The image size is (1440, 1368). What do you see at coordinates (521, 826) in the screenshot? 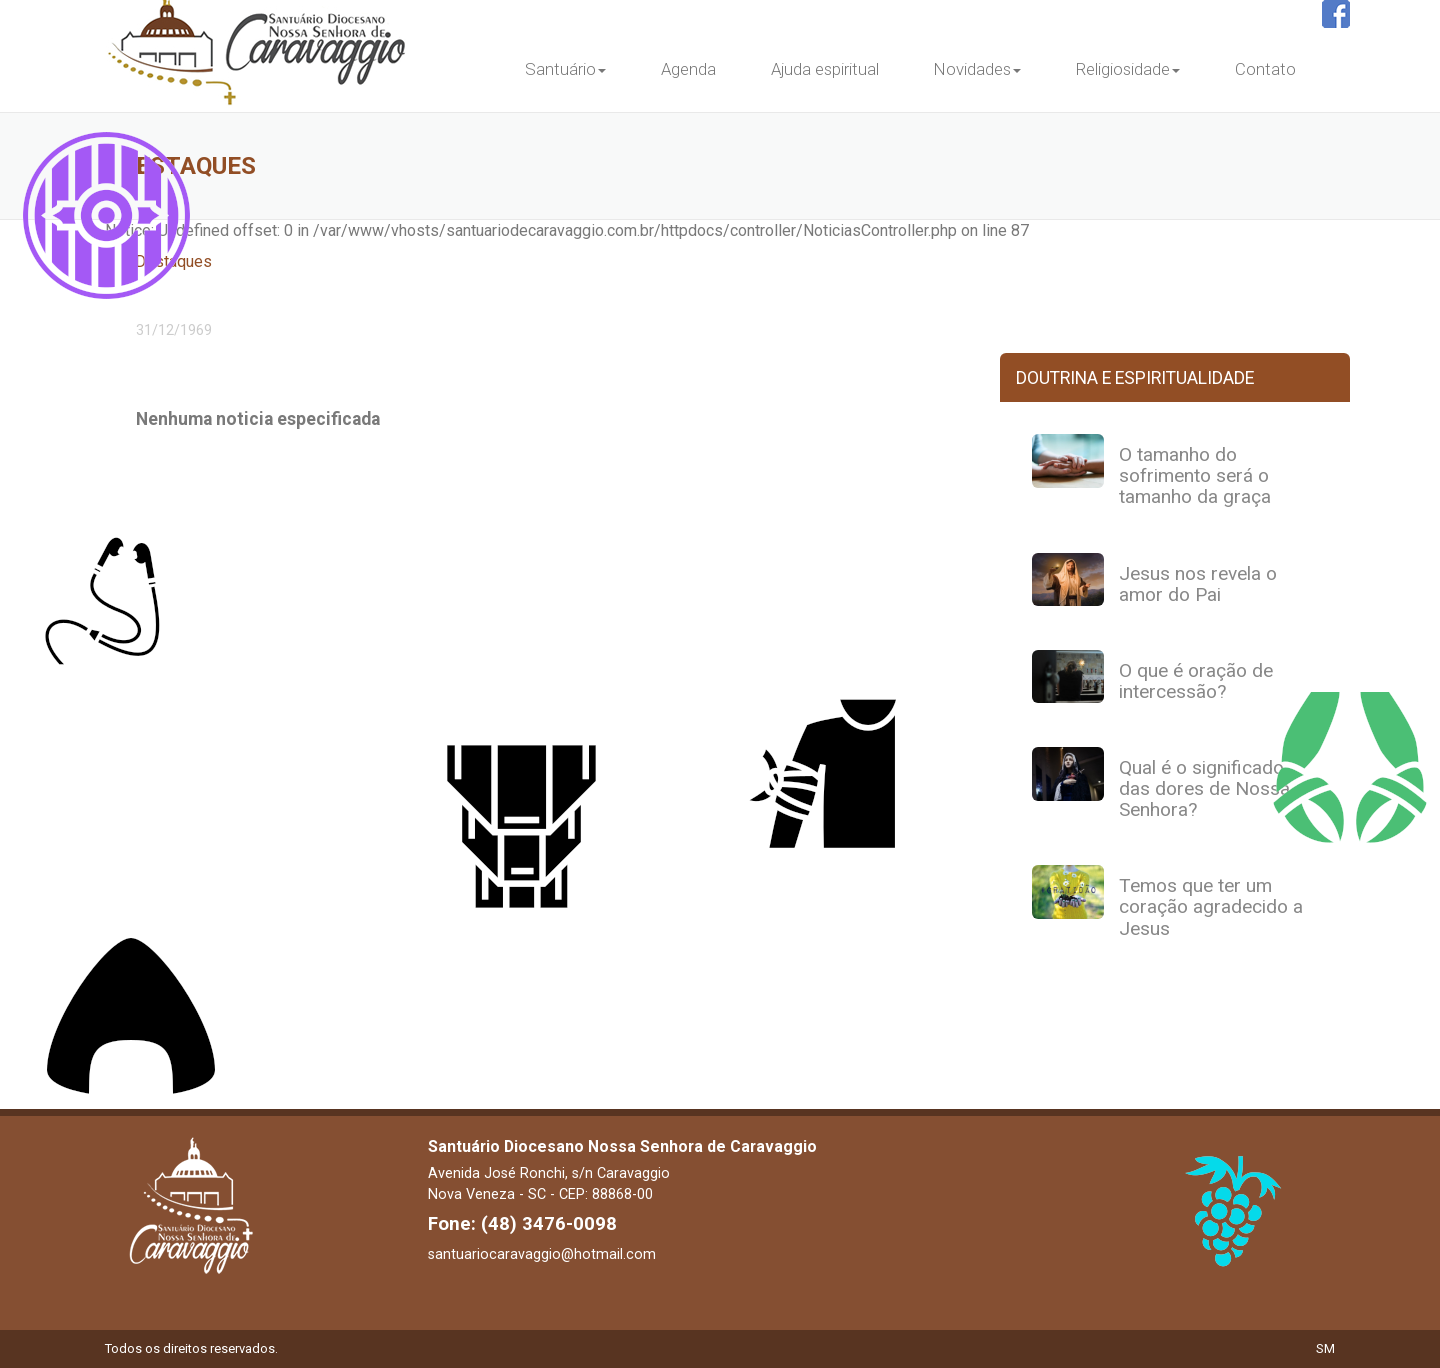
I see `equip metal scale armor` at bounding box center [521, 826].